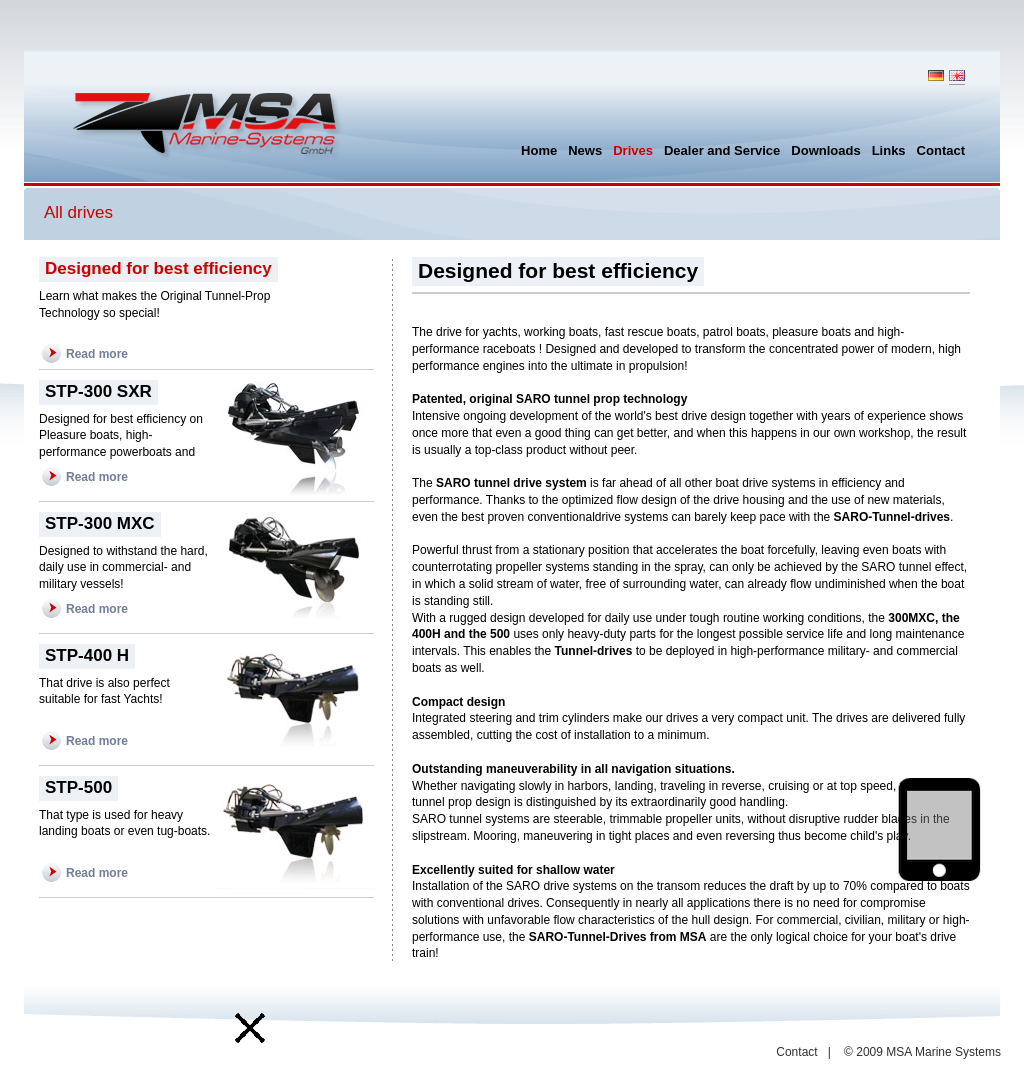 This screenshot has width=1024, height=1071. Describe the element at coordinates (250, 1028) in the screenshot. I see `close the current window or dialog` at that location.